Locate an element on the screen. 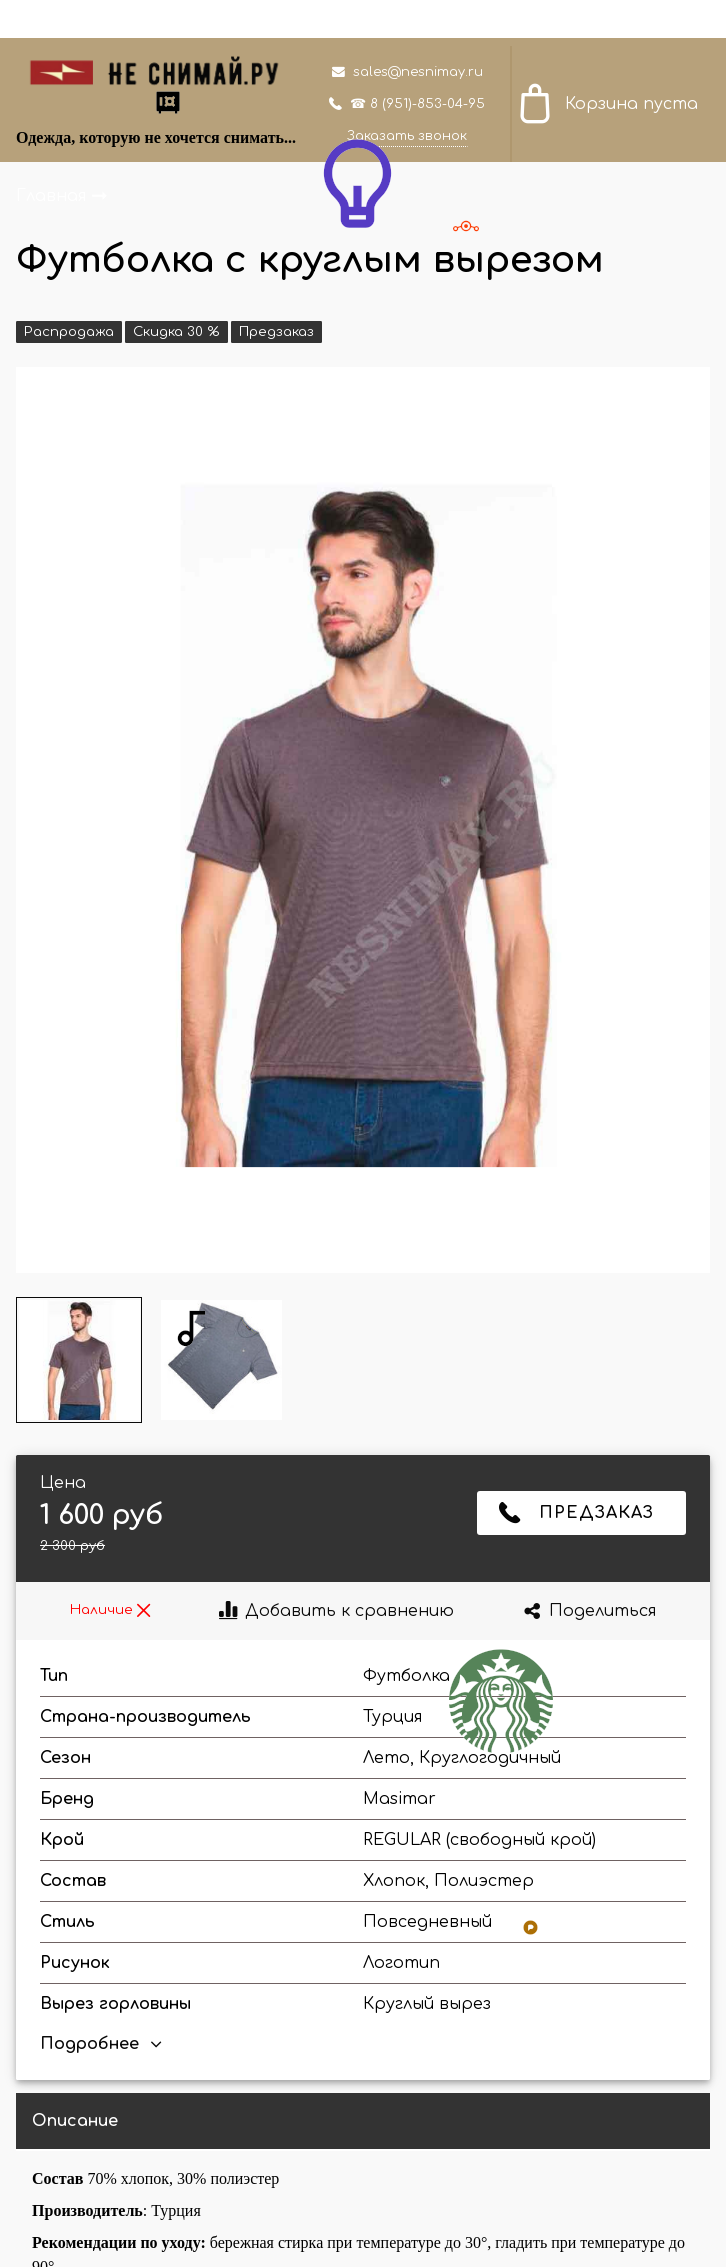  lineageos logo is located at coordinates (466, 226).